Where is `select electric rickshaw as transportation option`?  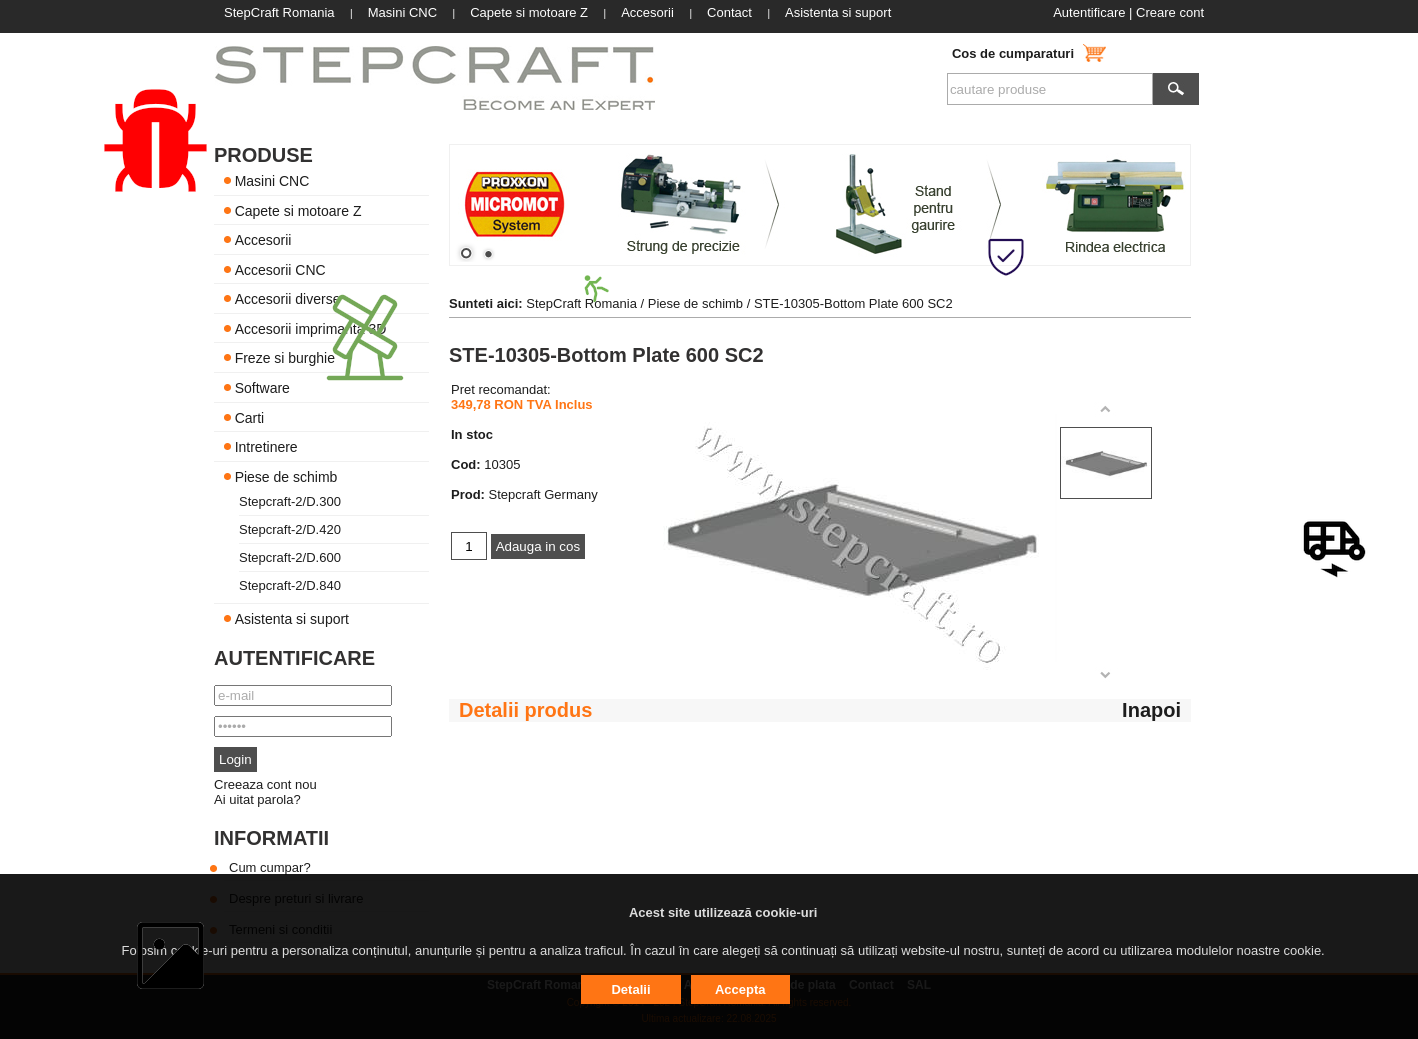
select electric rickshaw as transportation option is located at coordinates (1334, 546).